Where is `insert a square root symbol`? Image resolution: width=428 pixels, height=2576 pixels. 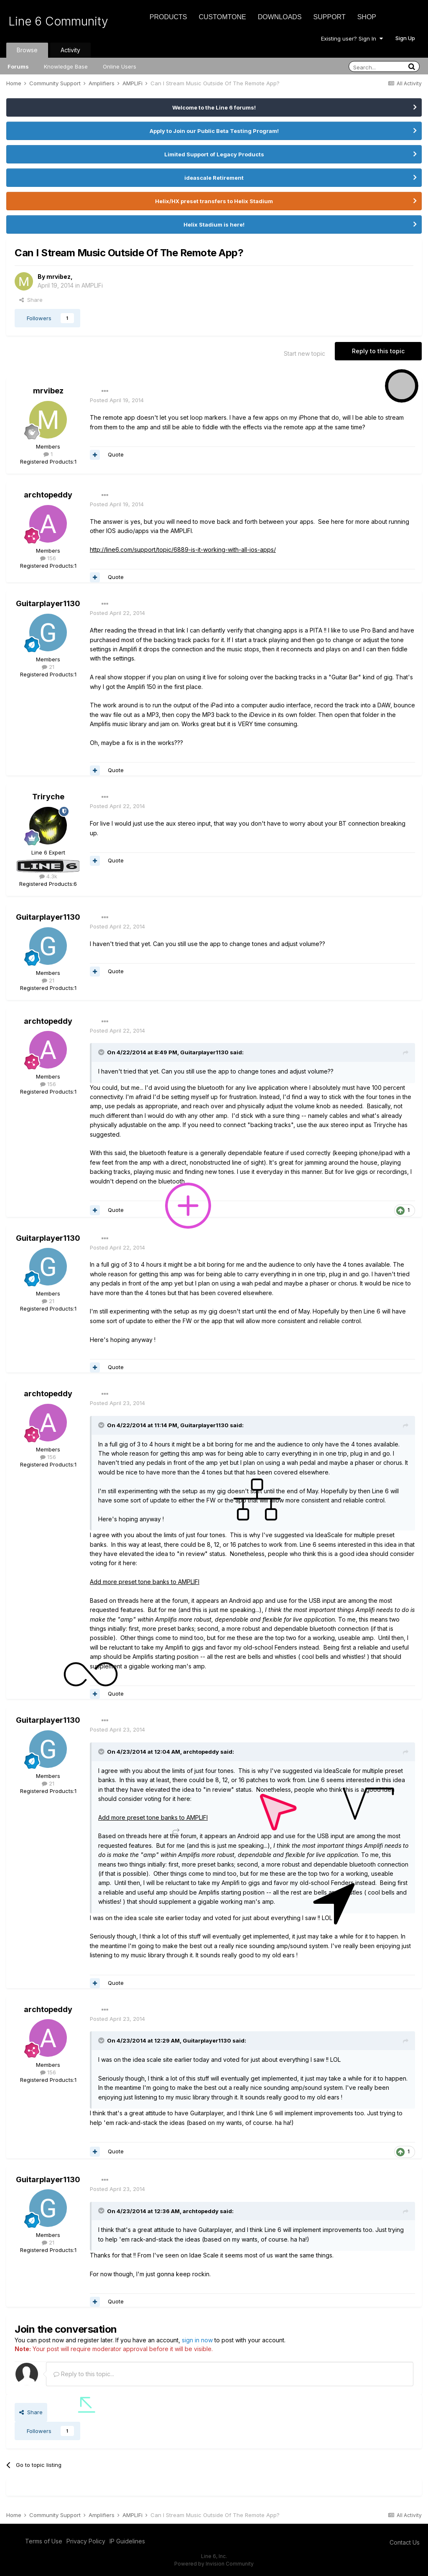 insert a square root symbol is located at coordinates (366, 1800).